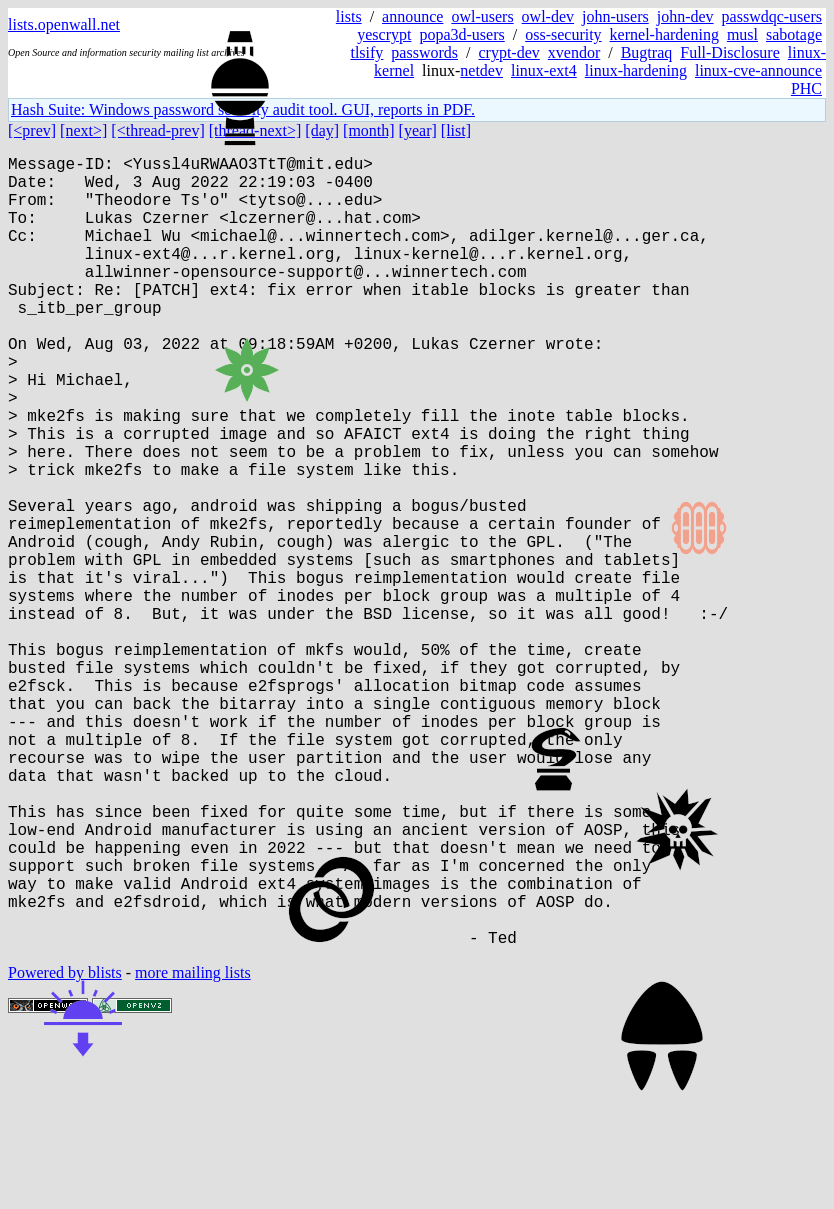  I want to click on access potion or alchemy inventory, so click(553, 758).